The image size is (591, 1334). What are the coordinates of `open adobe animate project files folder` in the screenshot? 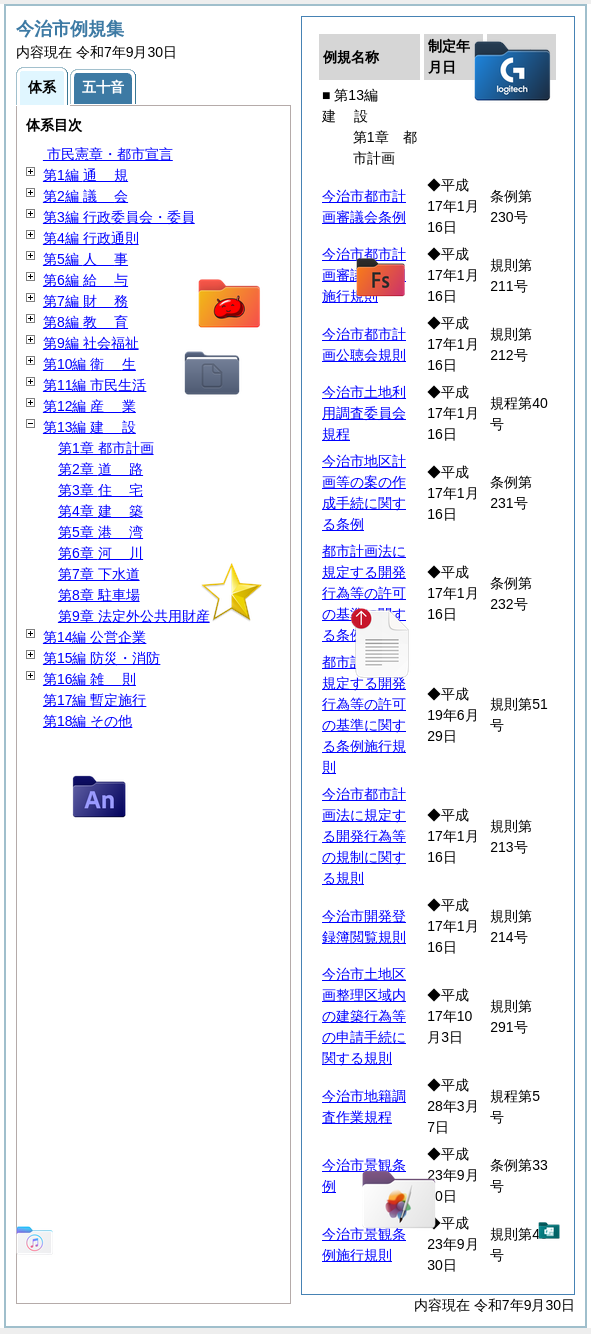 It's located at (99, 798).